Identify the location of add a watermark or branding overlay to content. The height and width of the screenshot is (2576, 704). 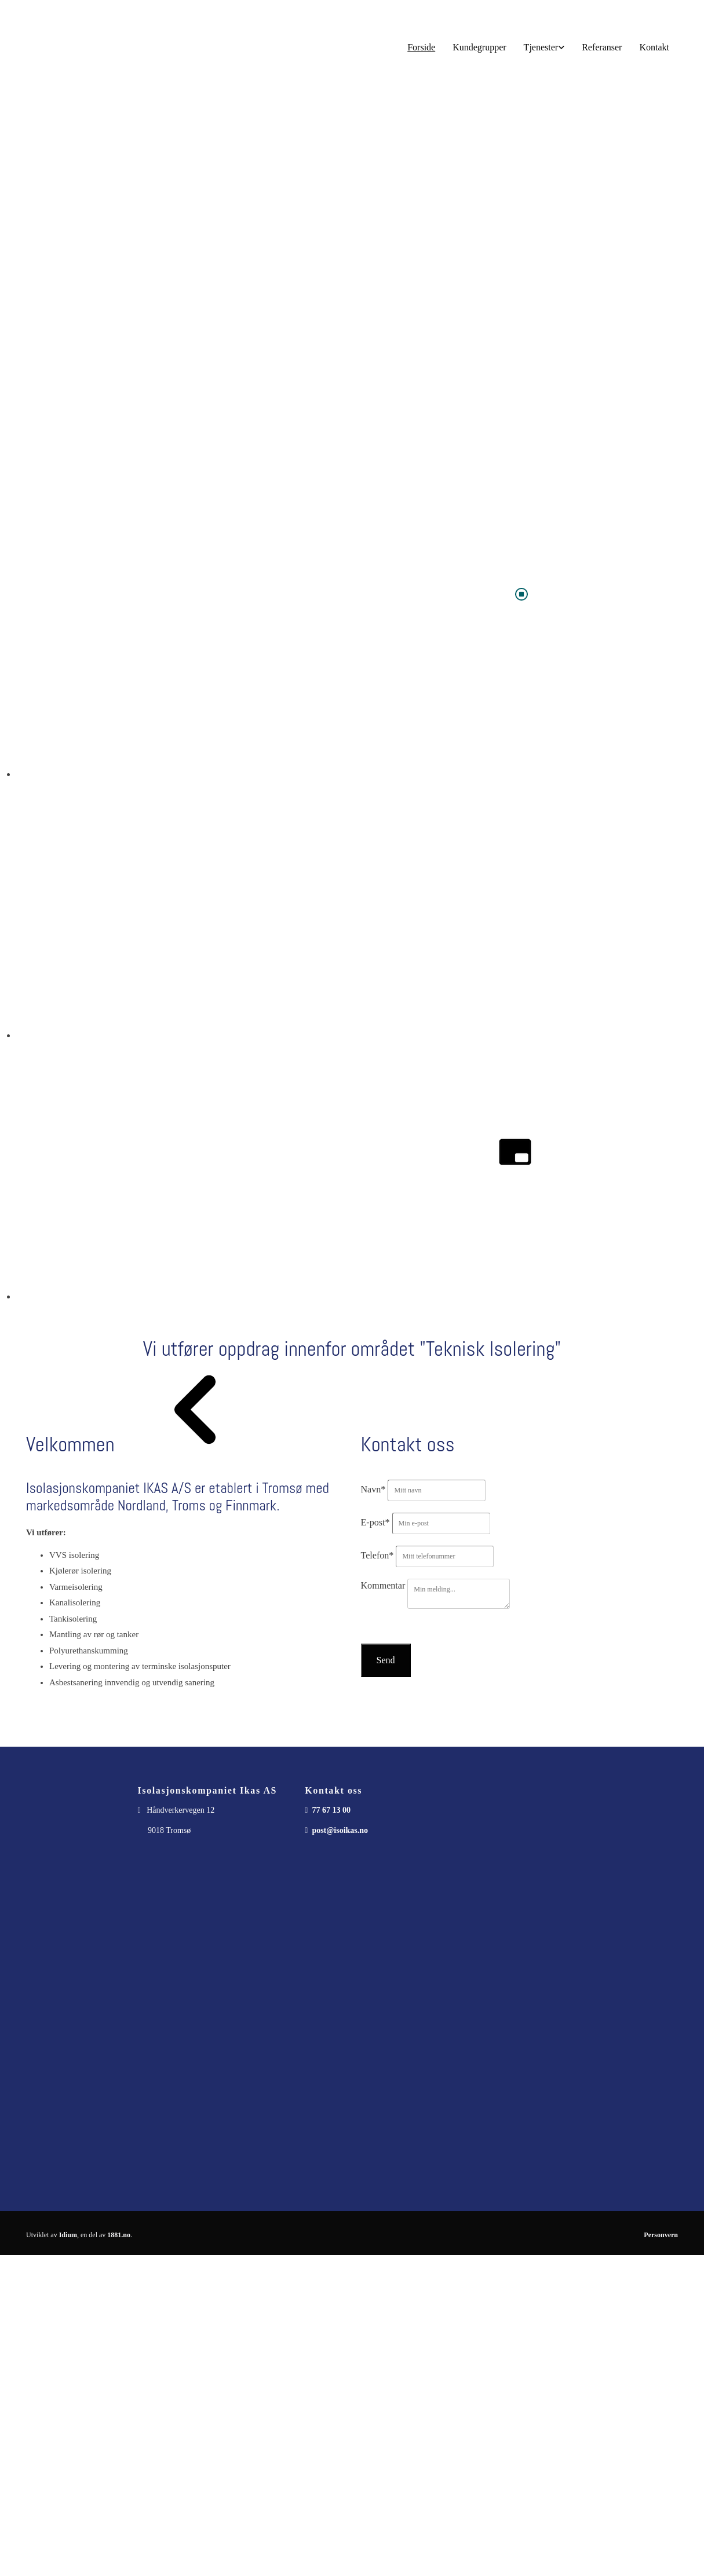
(515, 1152).